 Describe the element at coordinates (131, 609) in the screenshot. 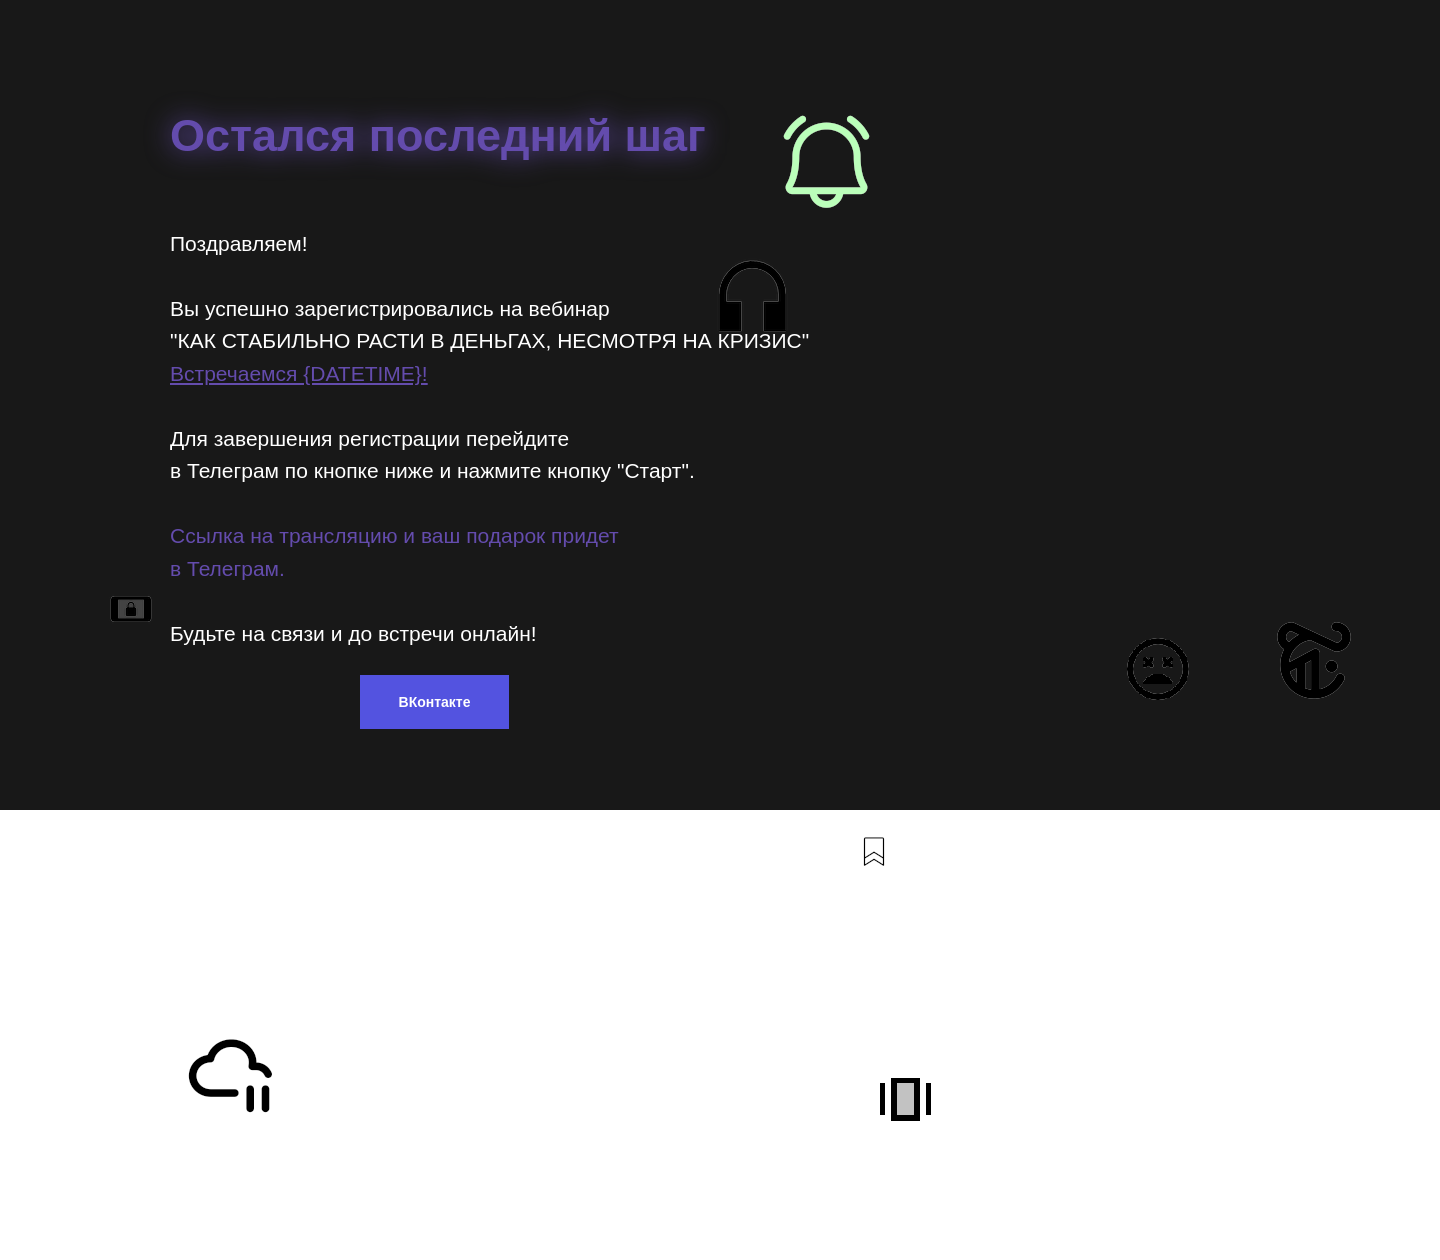

I see `lock screen orientation to landscape mode` at that location.